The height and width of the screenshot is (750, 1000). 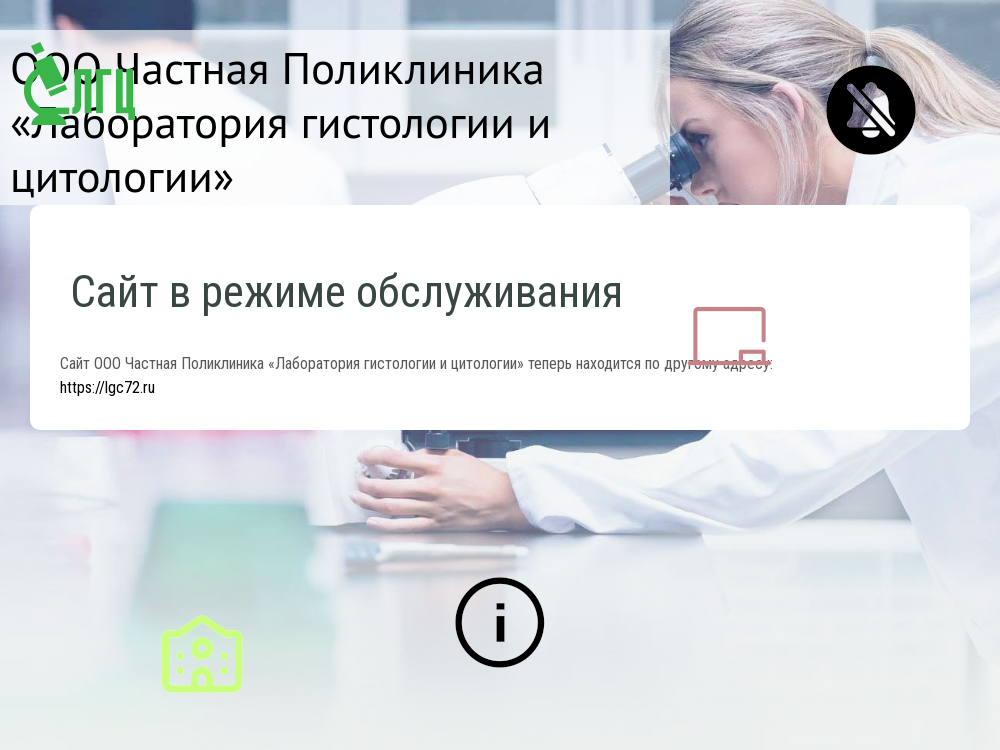 I want to click on view more information or details, so click(x=500, y=622).